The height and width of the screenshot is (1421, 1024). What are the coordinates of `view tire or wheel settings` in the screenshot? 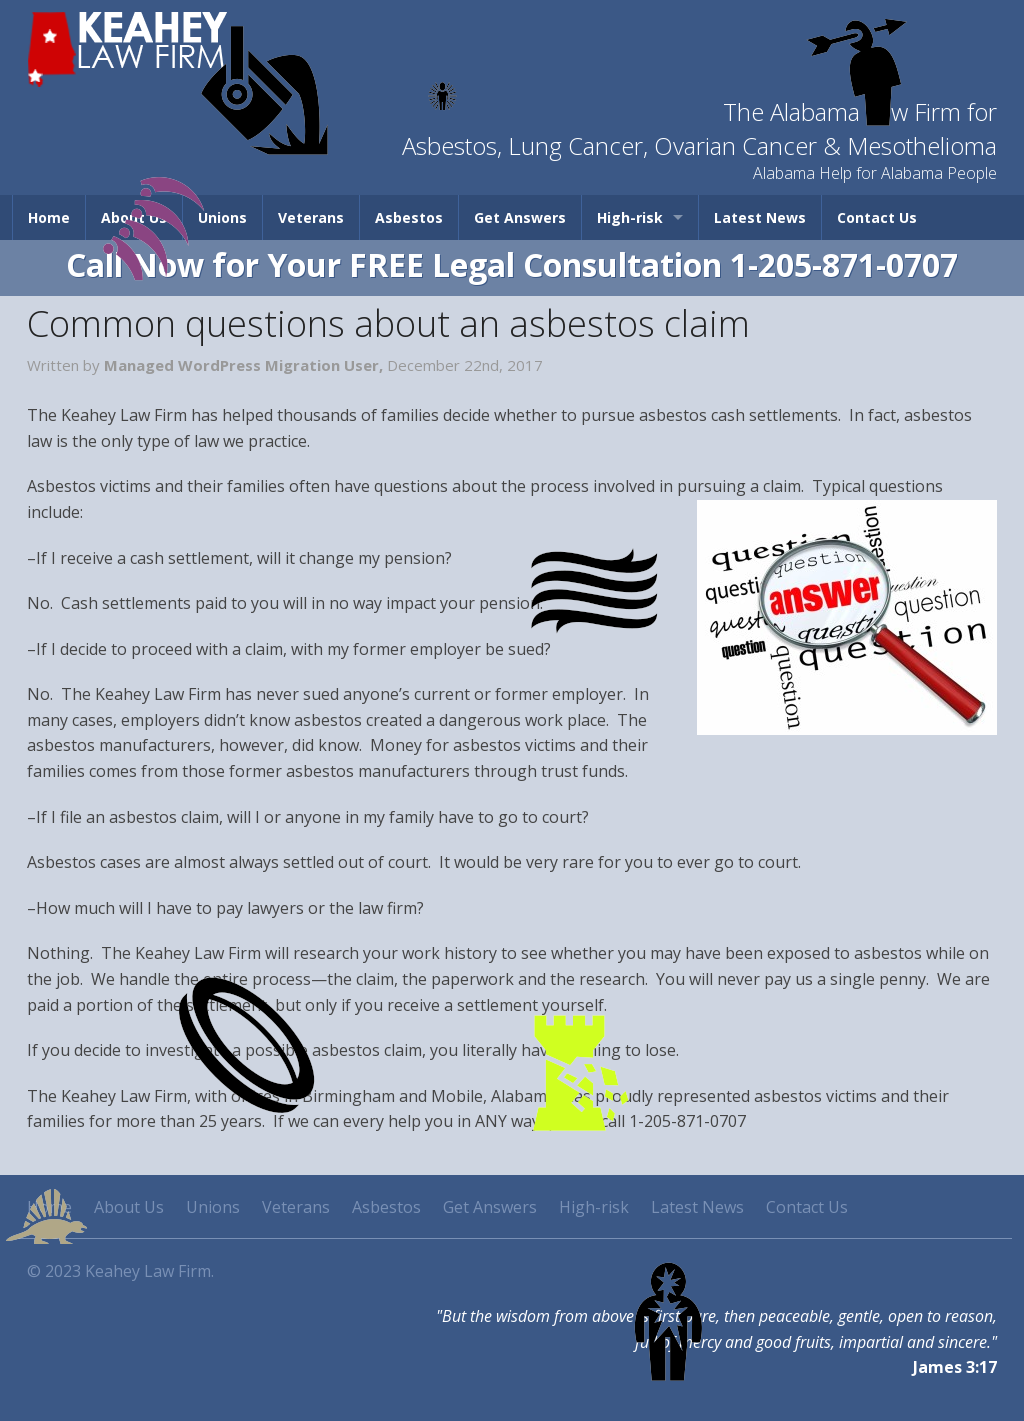 It's located at (248, 1046).